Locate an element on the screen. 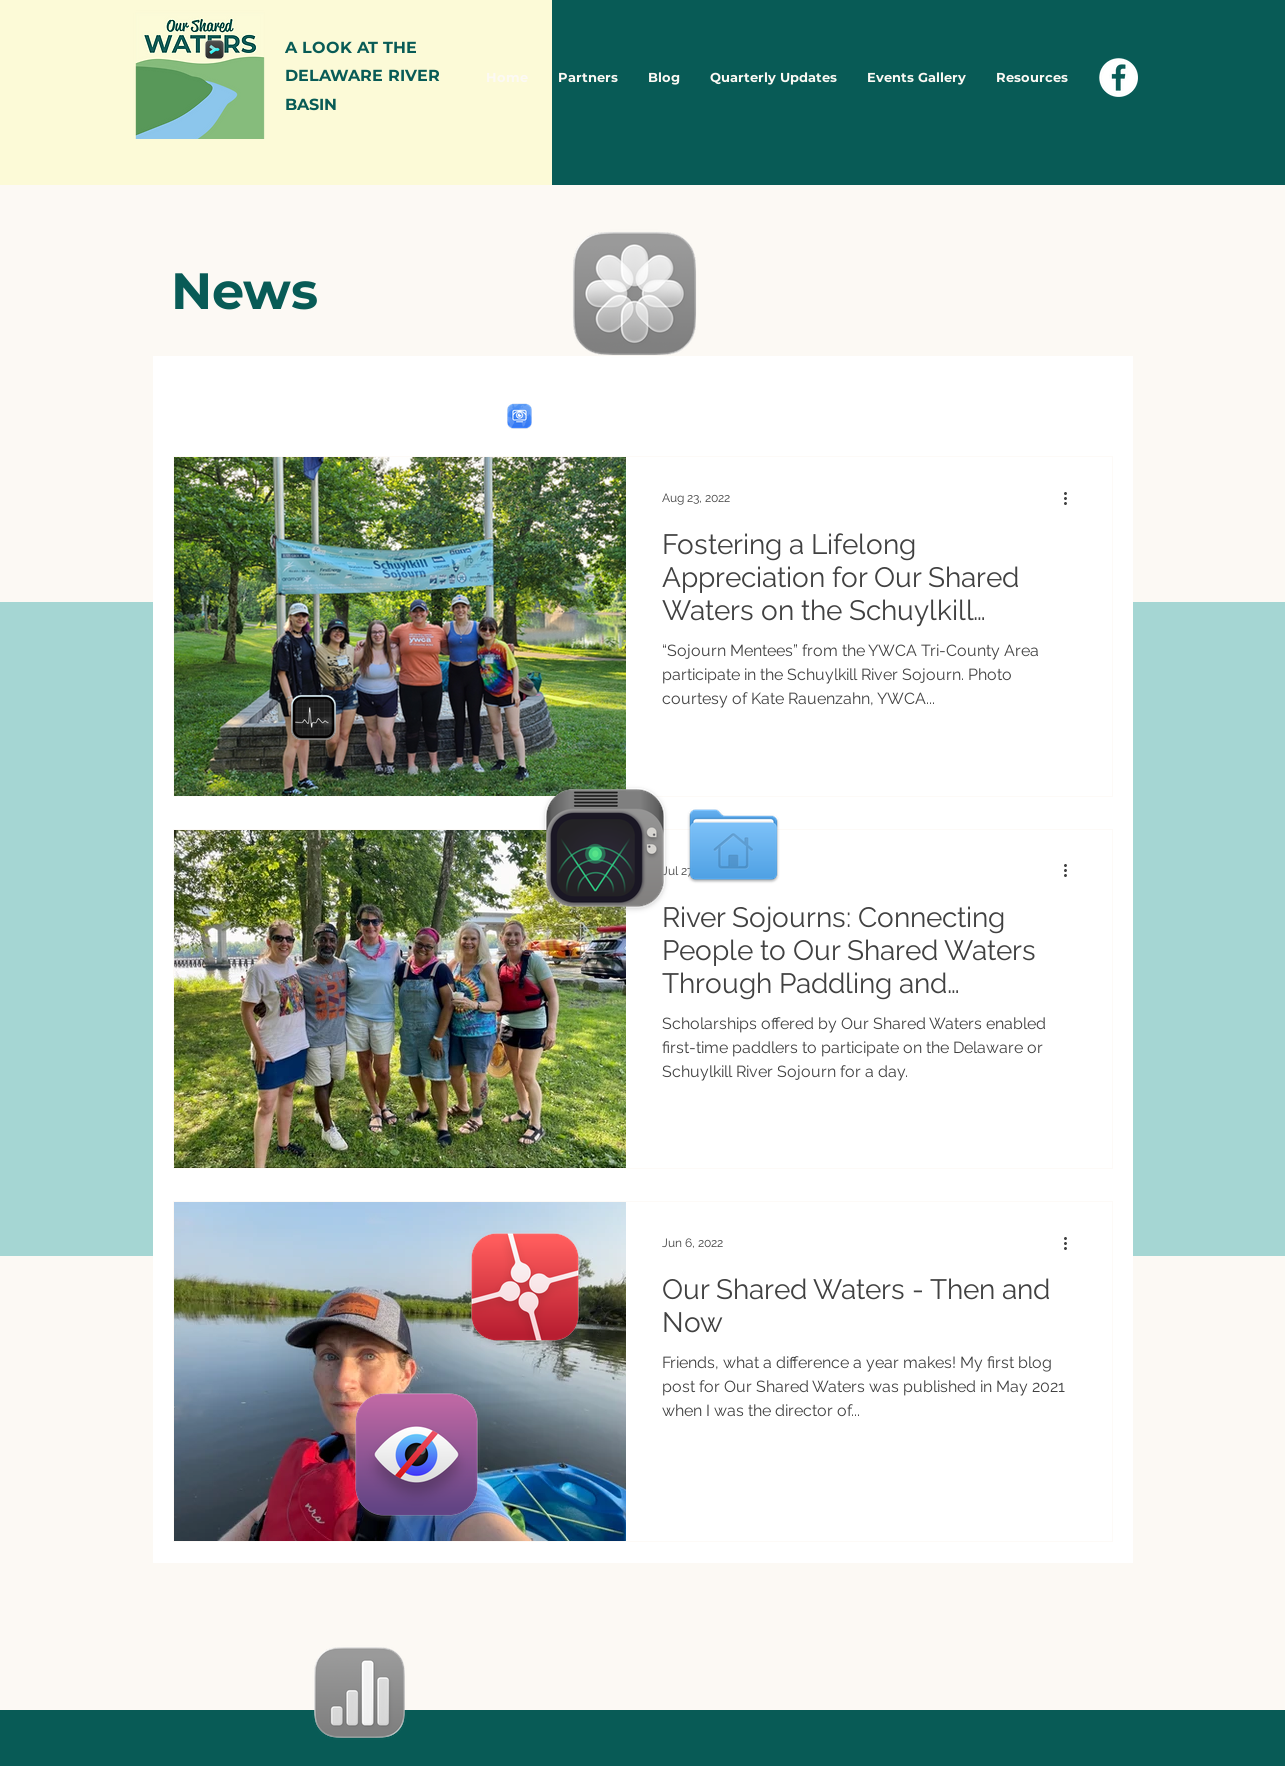 This screenshot has width=1285, height=1766. open Echo app is located at coordinates (605, 848).